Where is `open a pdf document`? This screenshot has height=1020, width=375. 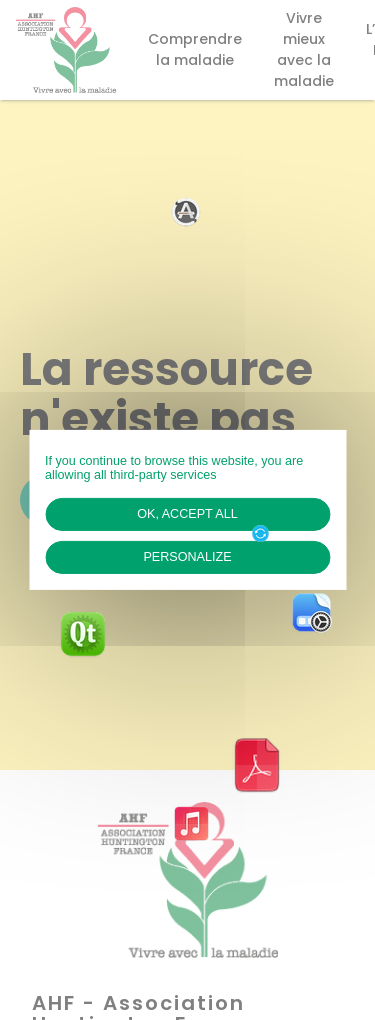
open a pdf document is located at coordinates (257, 765).